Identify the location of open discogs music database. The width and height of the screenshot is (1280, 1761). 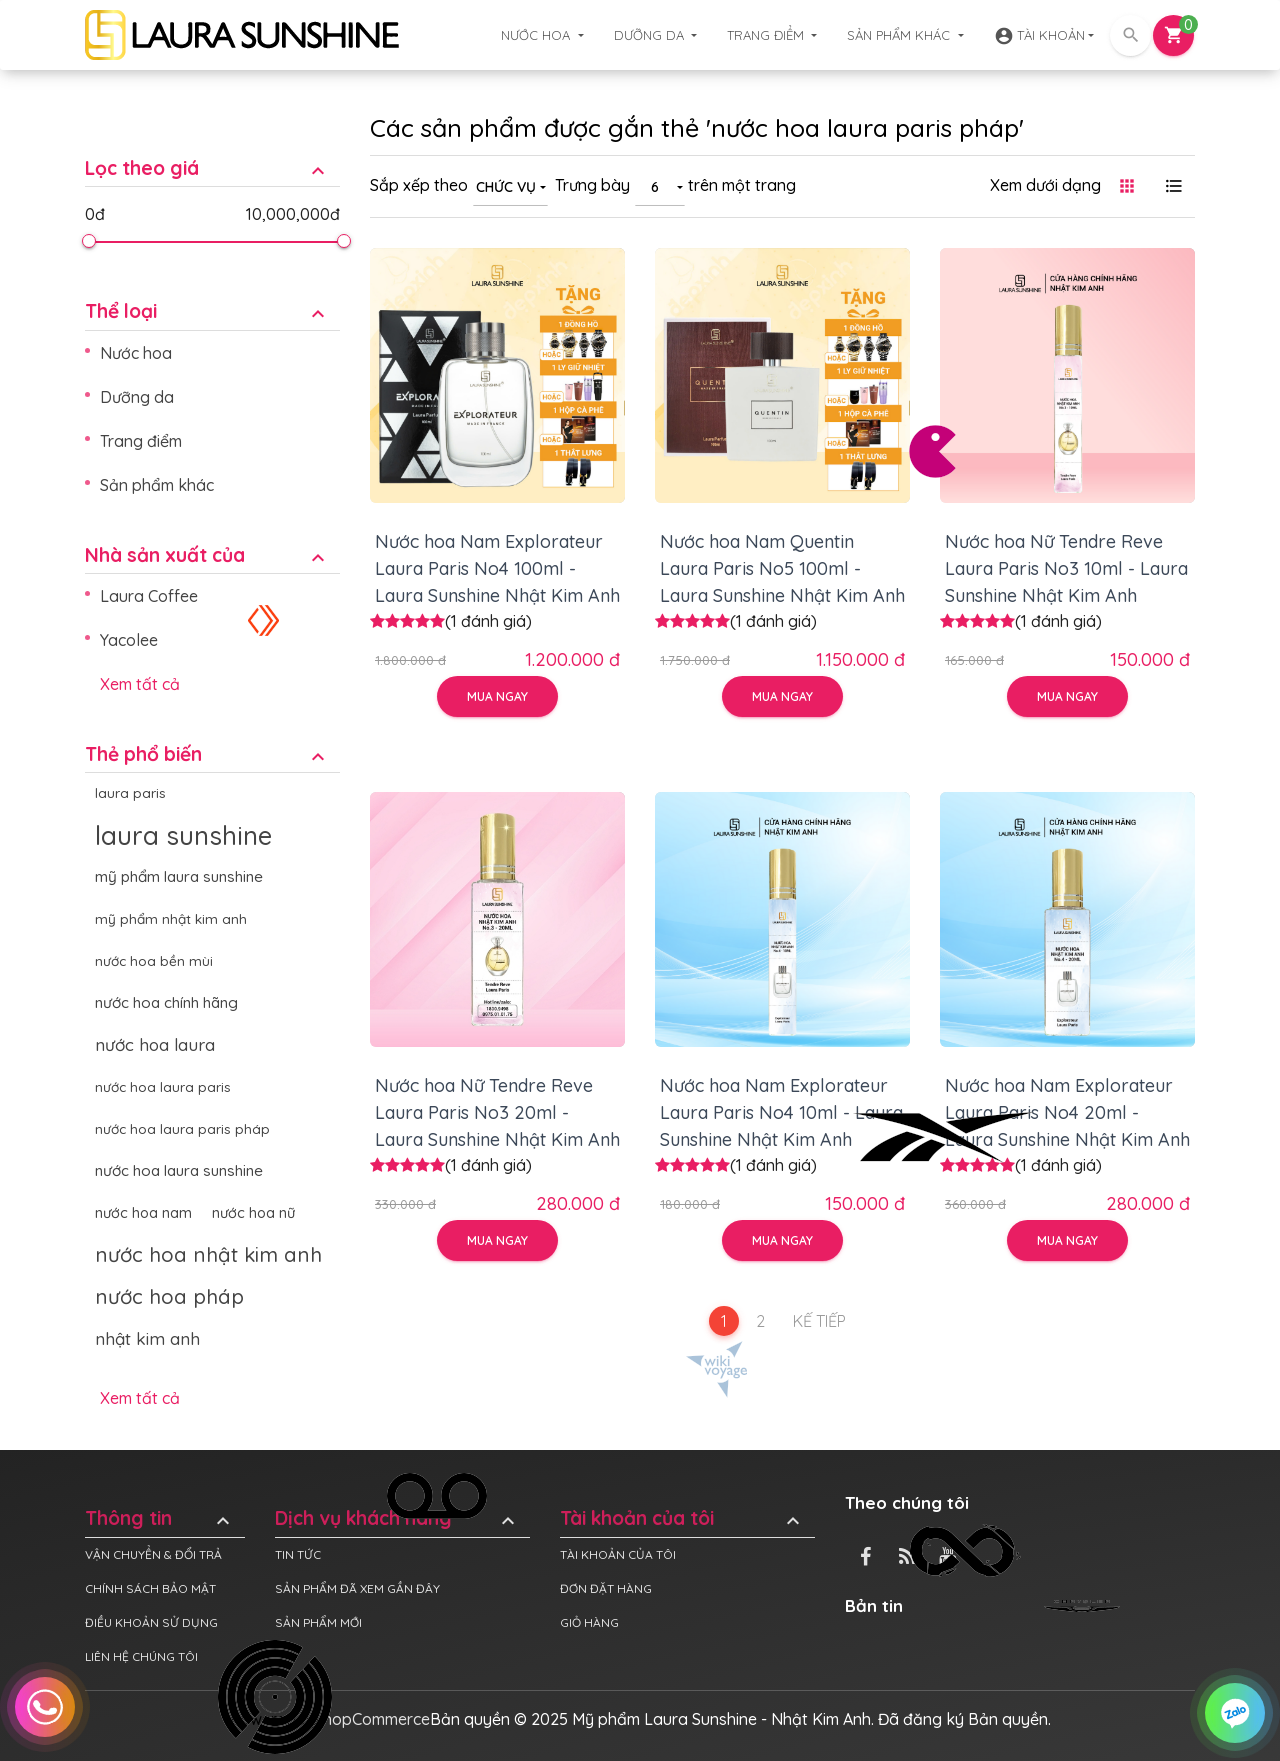
(275, 1697).